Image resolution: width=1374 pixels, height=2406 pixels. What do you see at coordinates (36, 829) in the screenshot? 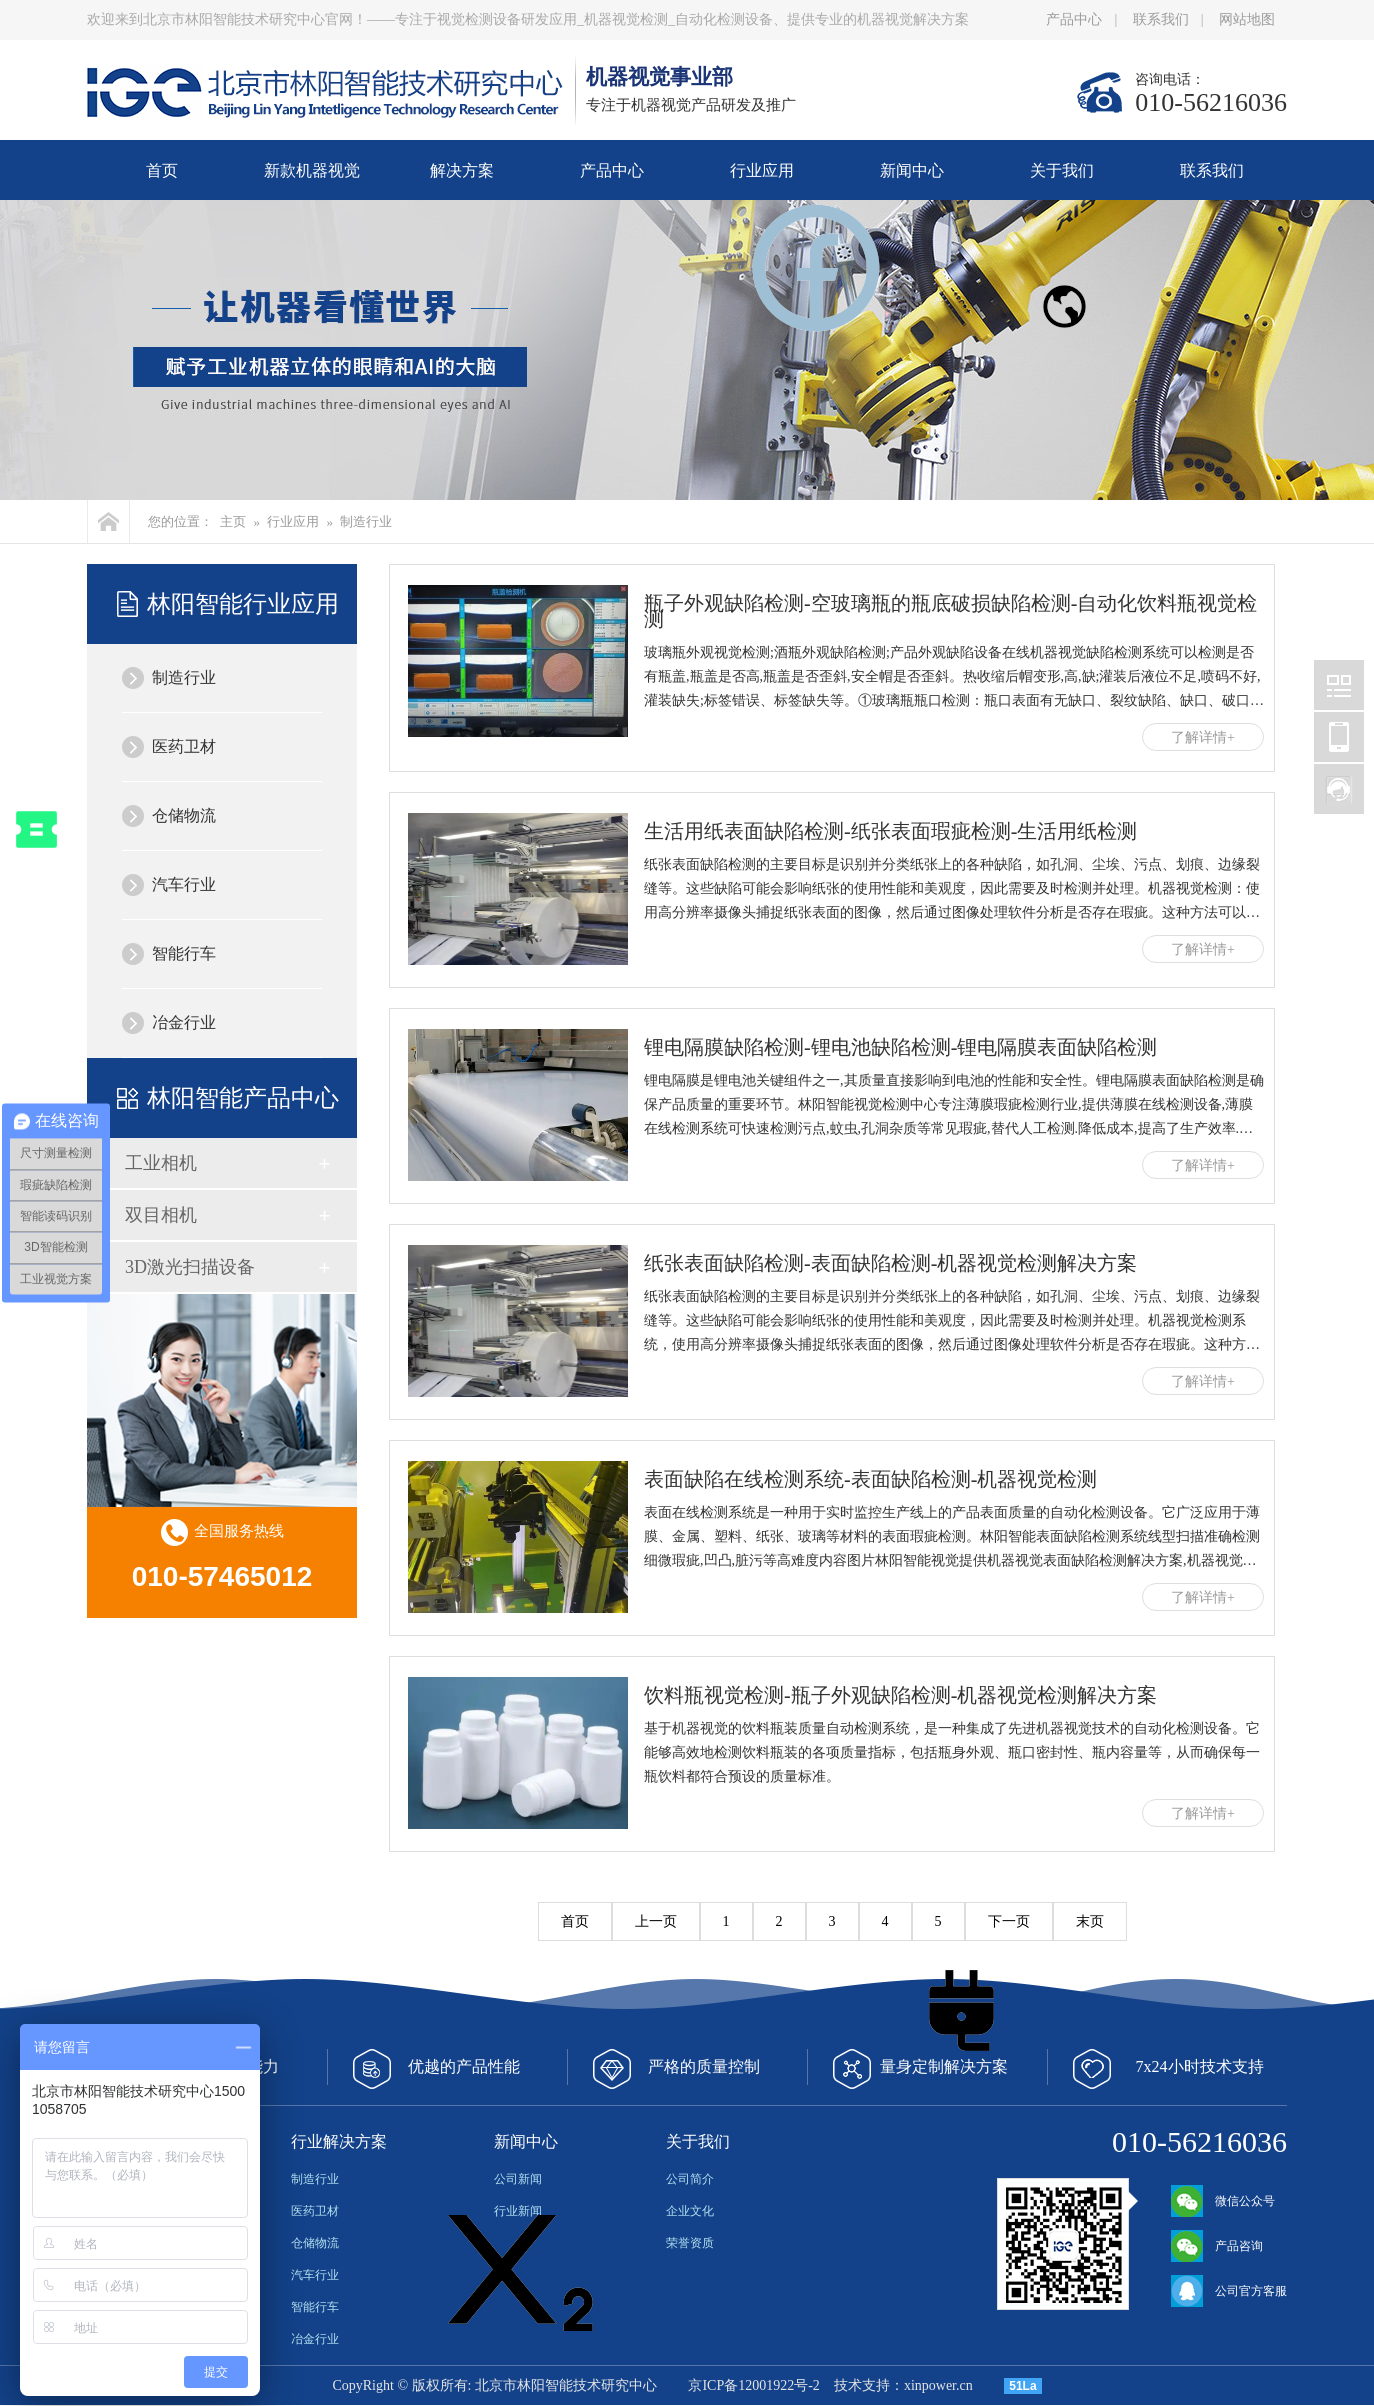
I see `view available coupons or discounts` at bounding box center [36, 829].